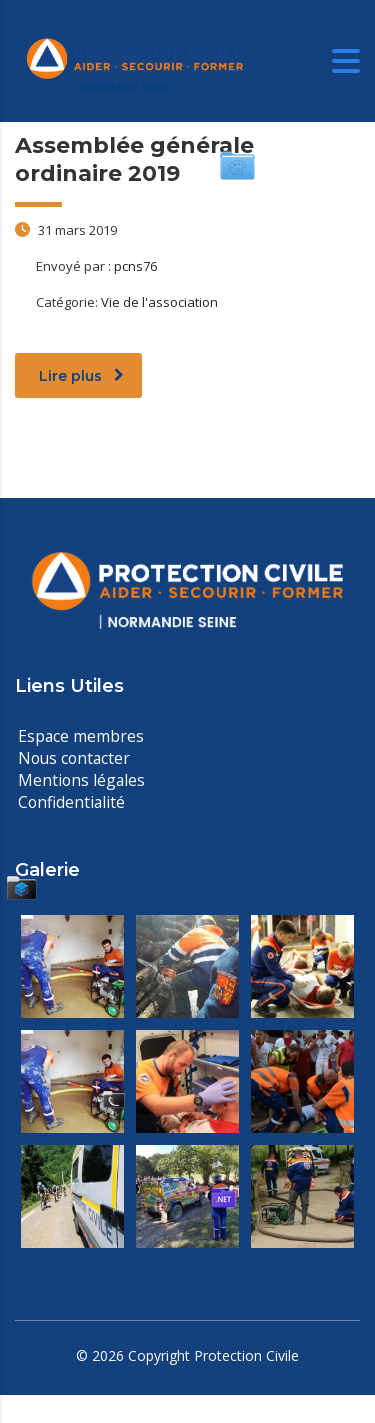 This screenshot has width=375, height=1423. I want to click on open sequelize project folder, so click(21, 888).